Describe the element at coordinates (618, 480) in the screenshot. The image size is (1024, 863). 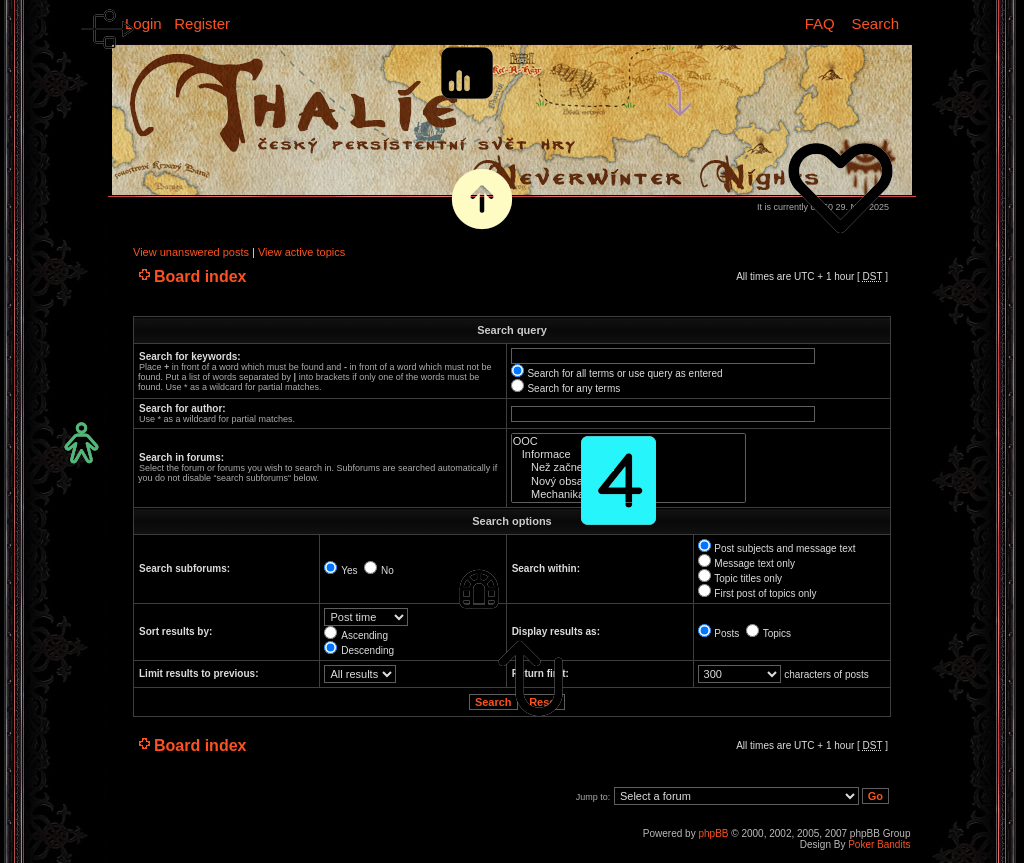
I see `indicates step four in a multi-step process` at that location.